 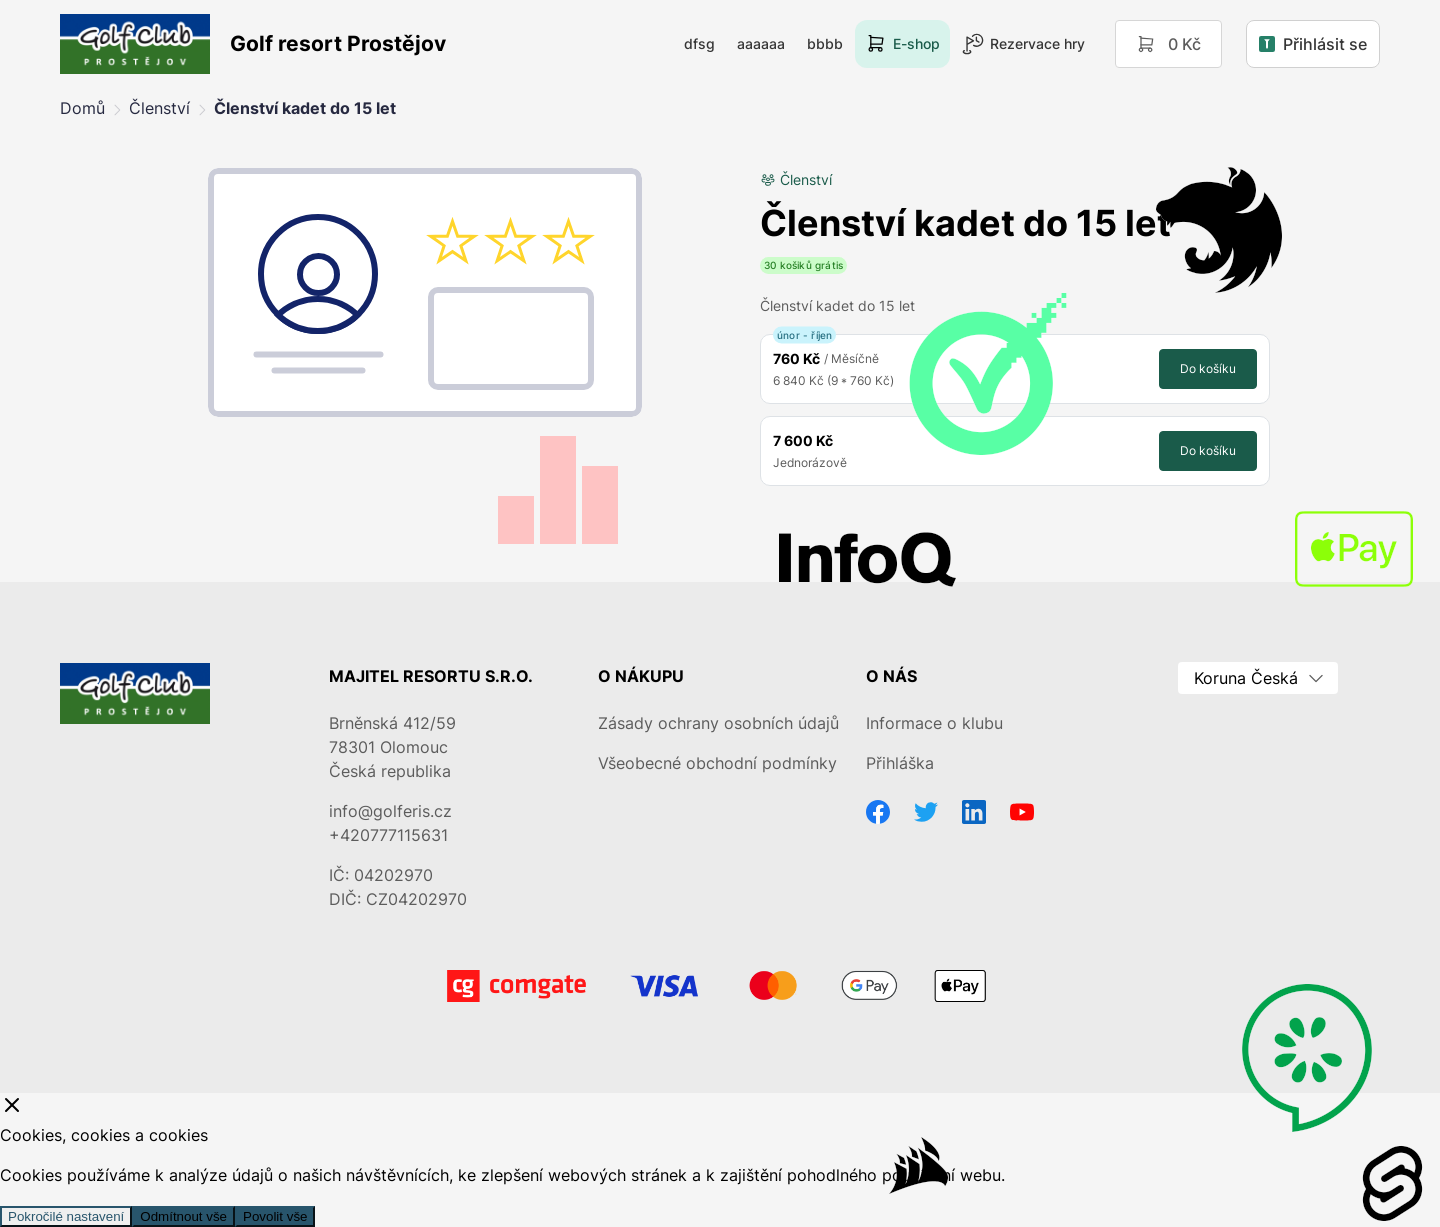 What do you see at coordinates (867, 559) in the screenshot?
I see `visit the InfoQ website` at bounding box center [867, 559].